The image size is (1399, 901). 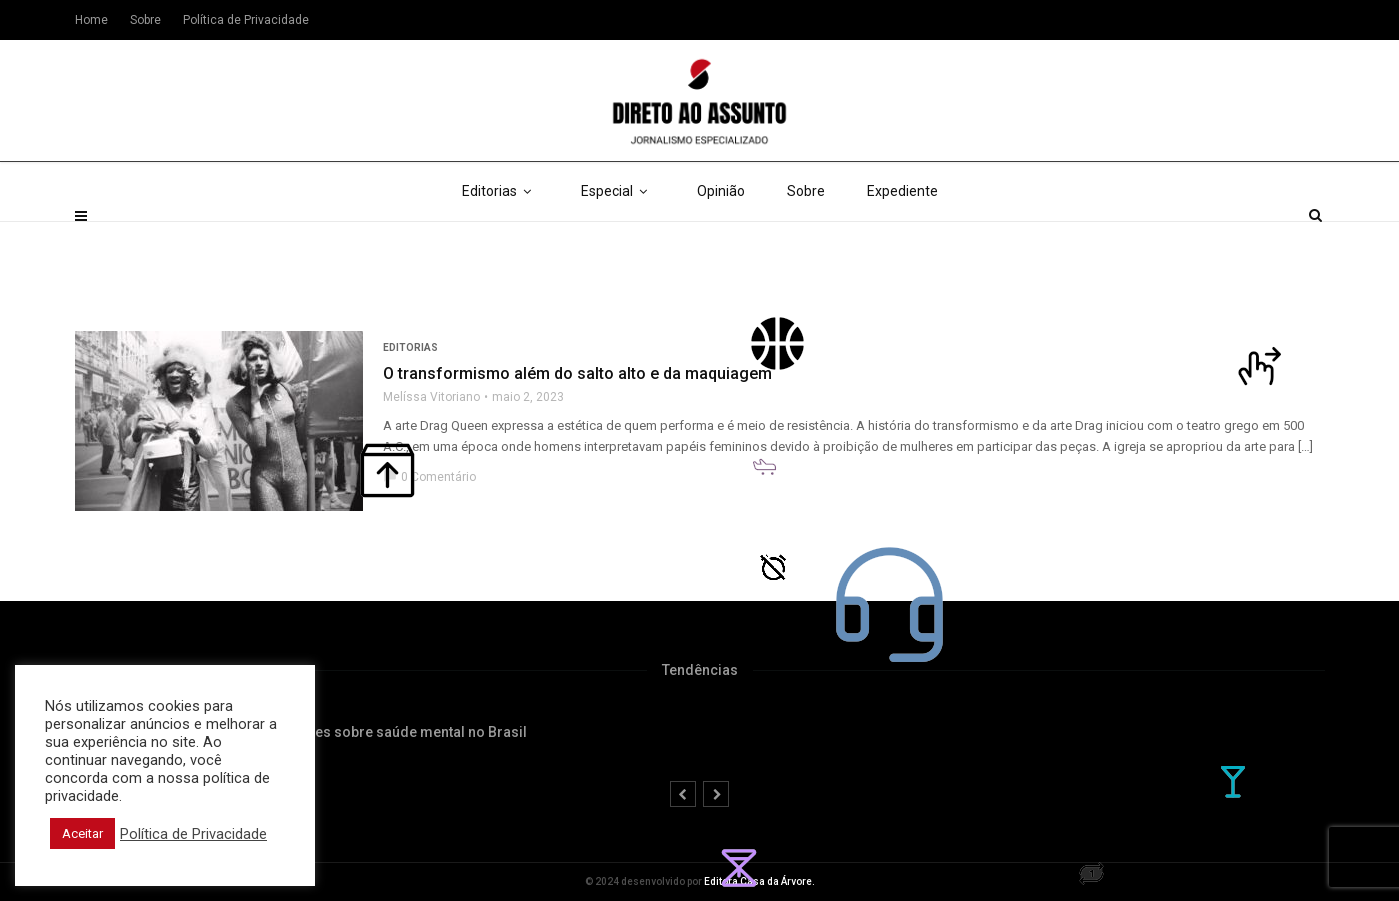 I want to click on swipe right to continue or advance, so click(x=1257, y=367).